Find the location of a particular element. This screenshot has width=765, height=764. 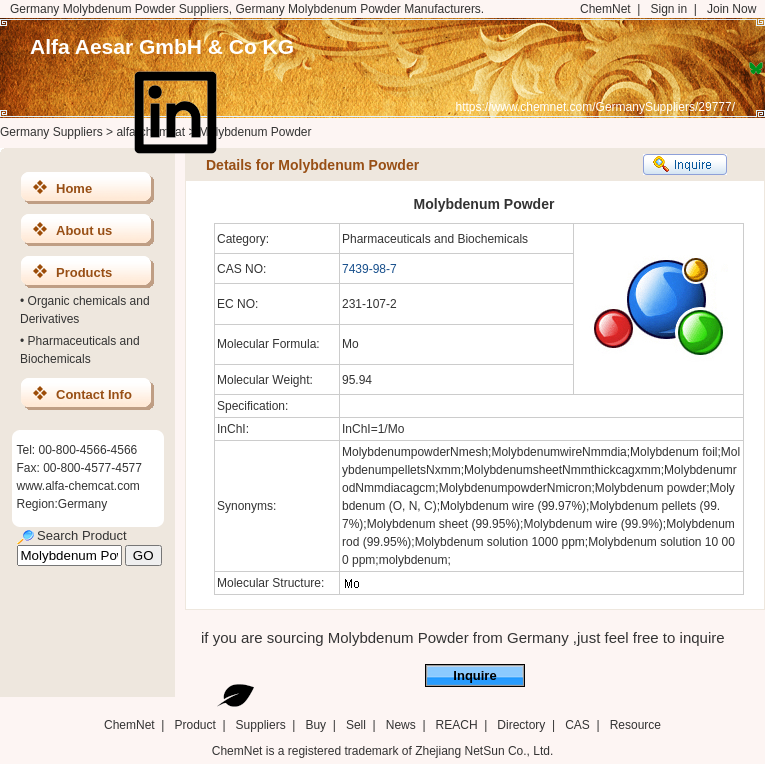

open LinkedIn profile or page is located at coordinates (175, 112).